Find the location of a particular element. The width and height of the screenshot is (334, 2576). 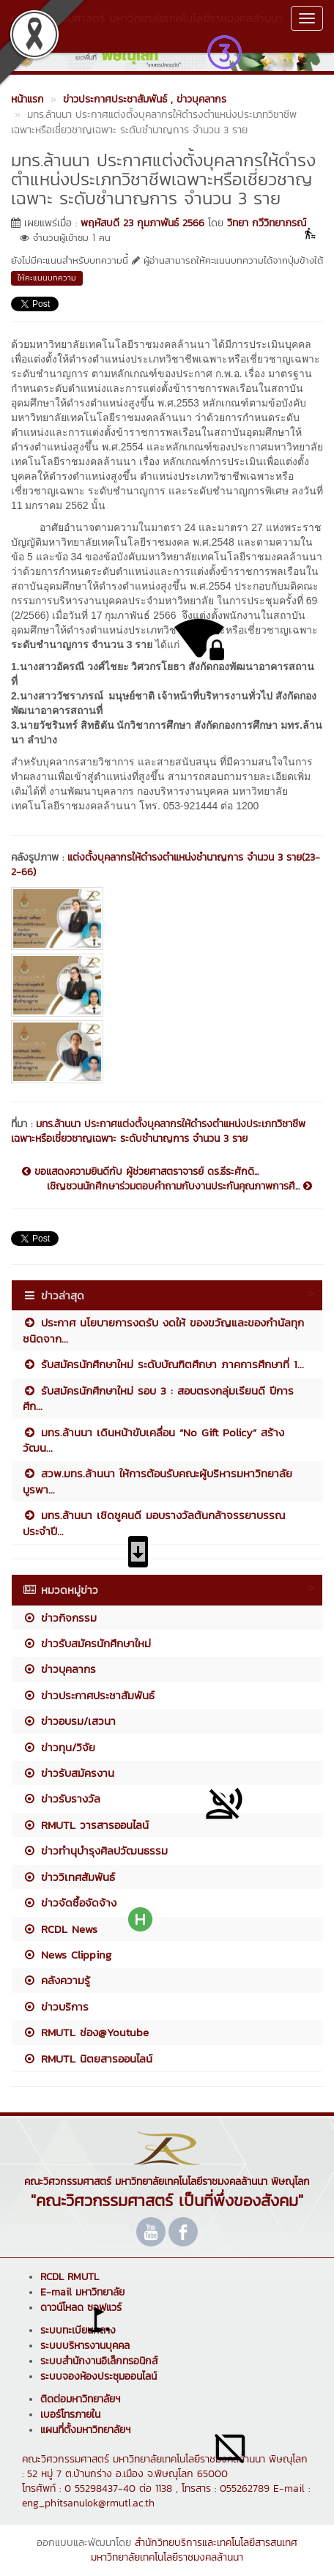

indicates browser not supported is located at coordinates (230, 2447).